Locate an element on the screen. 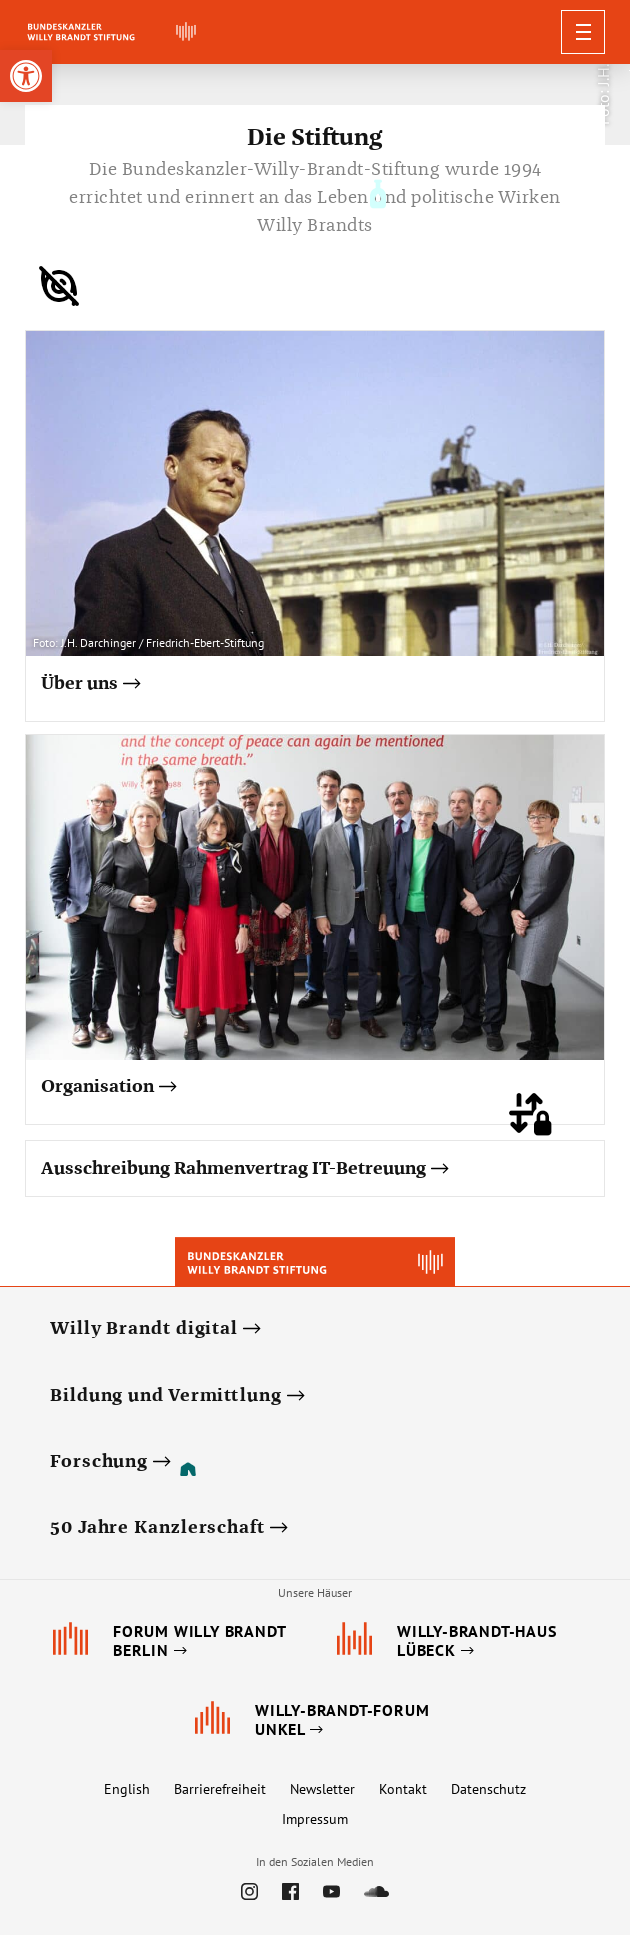  indicates liquid medication or dosage is located at coordinates (378, 194).